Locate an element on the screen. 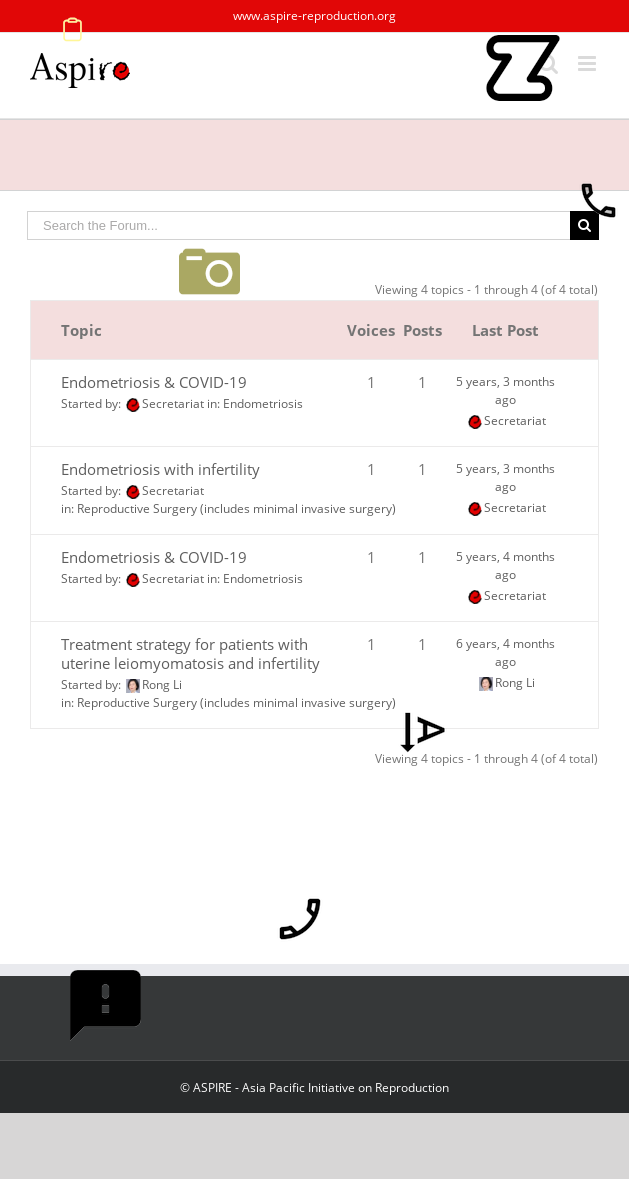 The width and height of the screenshot is (629, 1179). take a photo or capture image is located at coordinates (209, 271).